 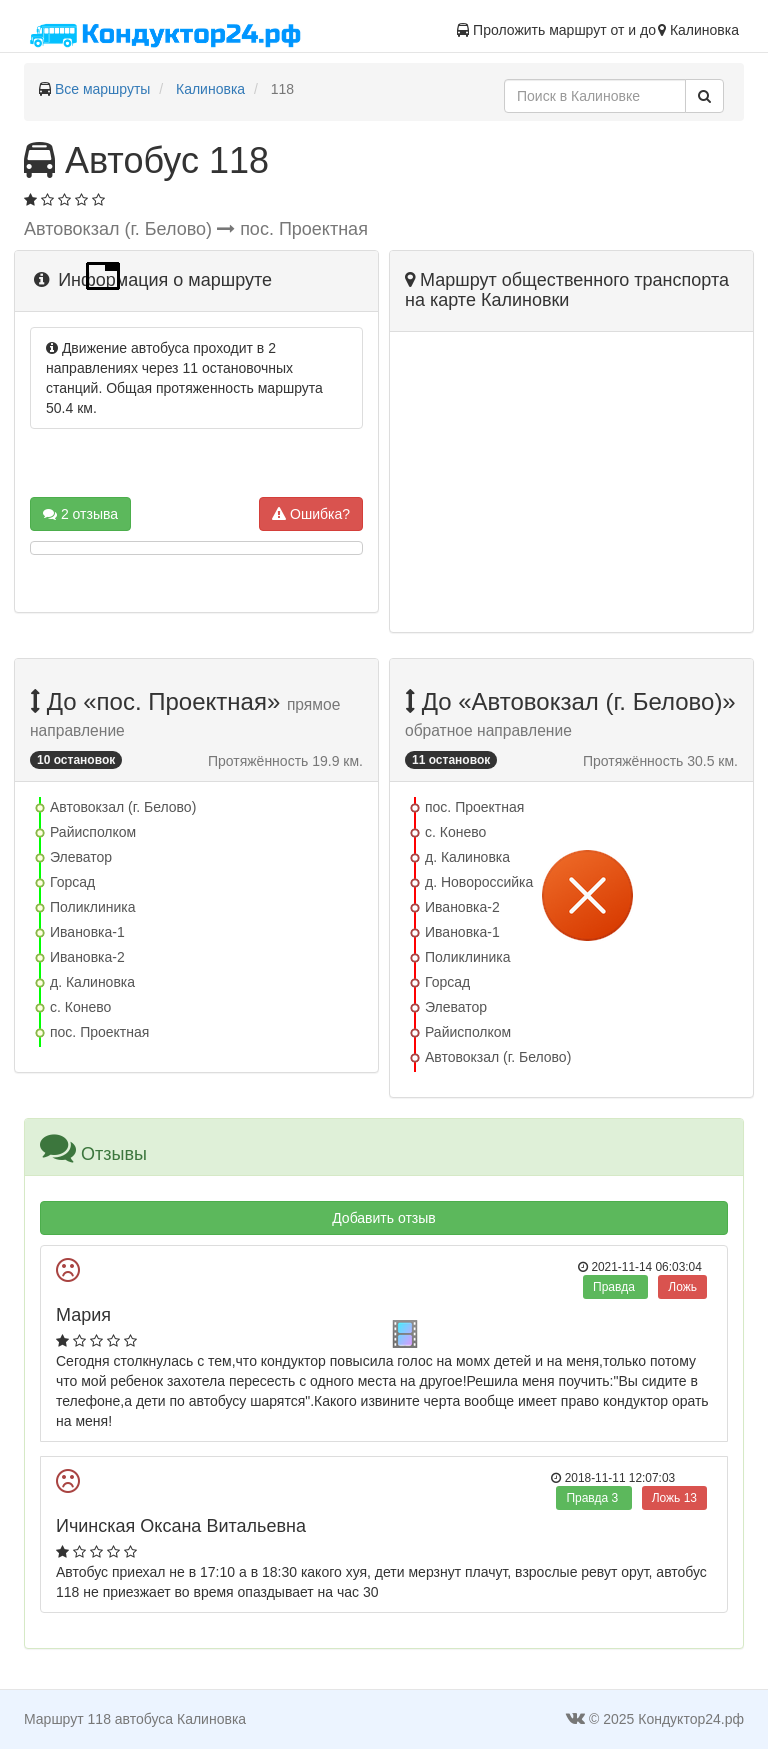 What do you see at coordinates (587, 895) in the screenshot?
I see `indicates an error or failed action` at bounding box center [587, 895].